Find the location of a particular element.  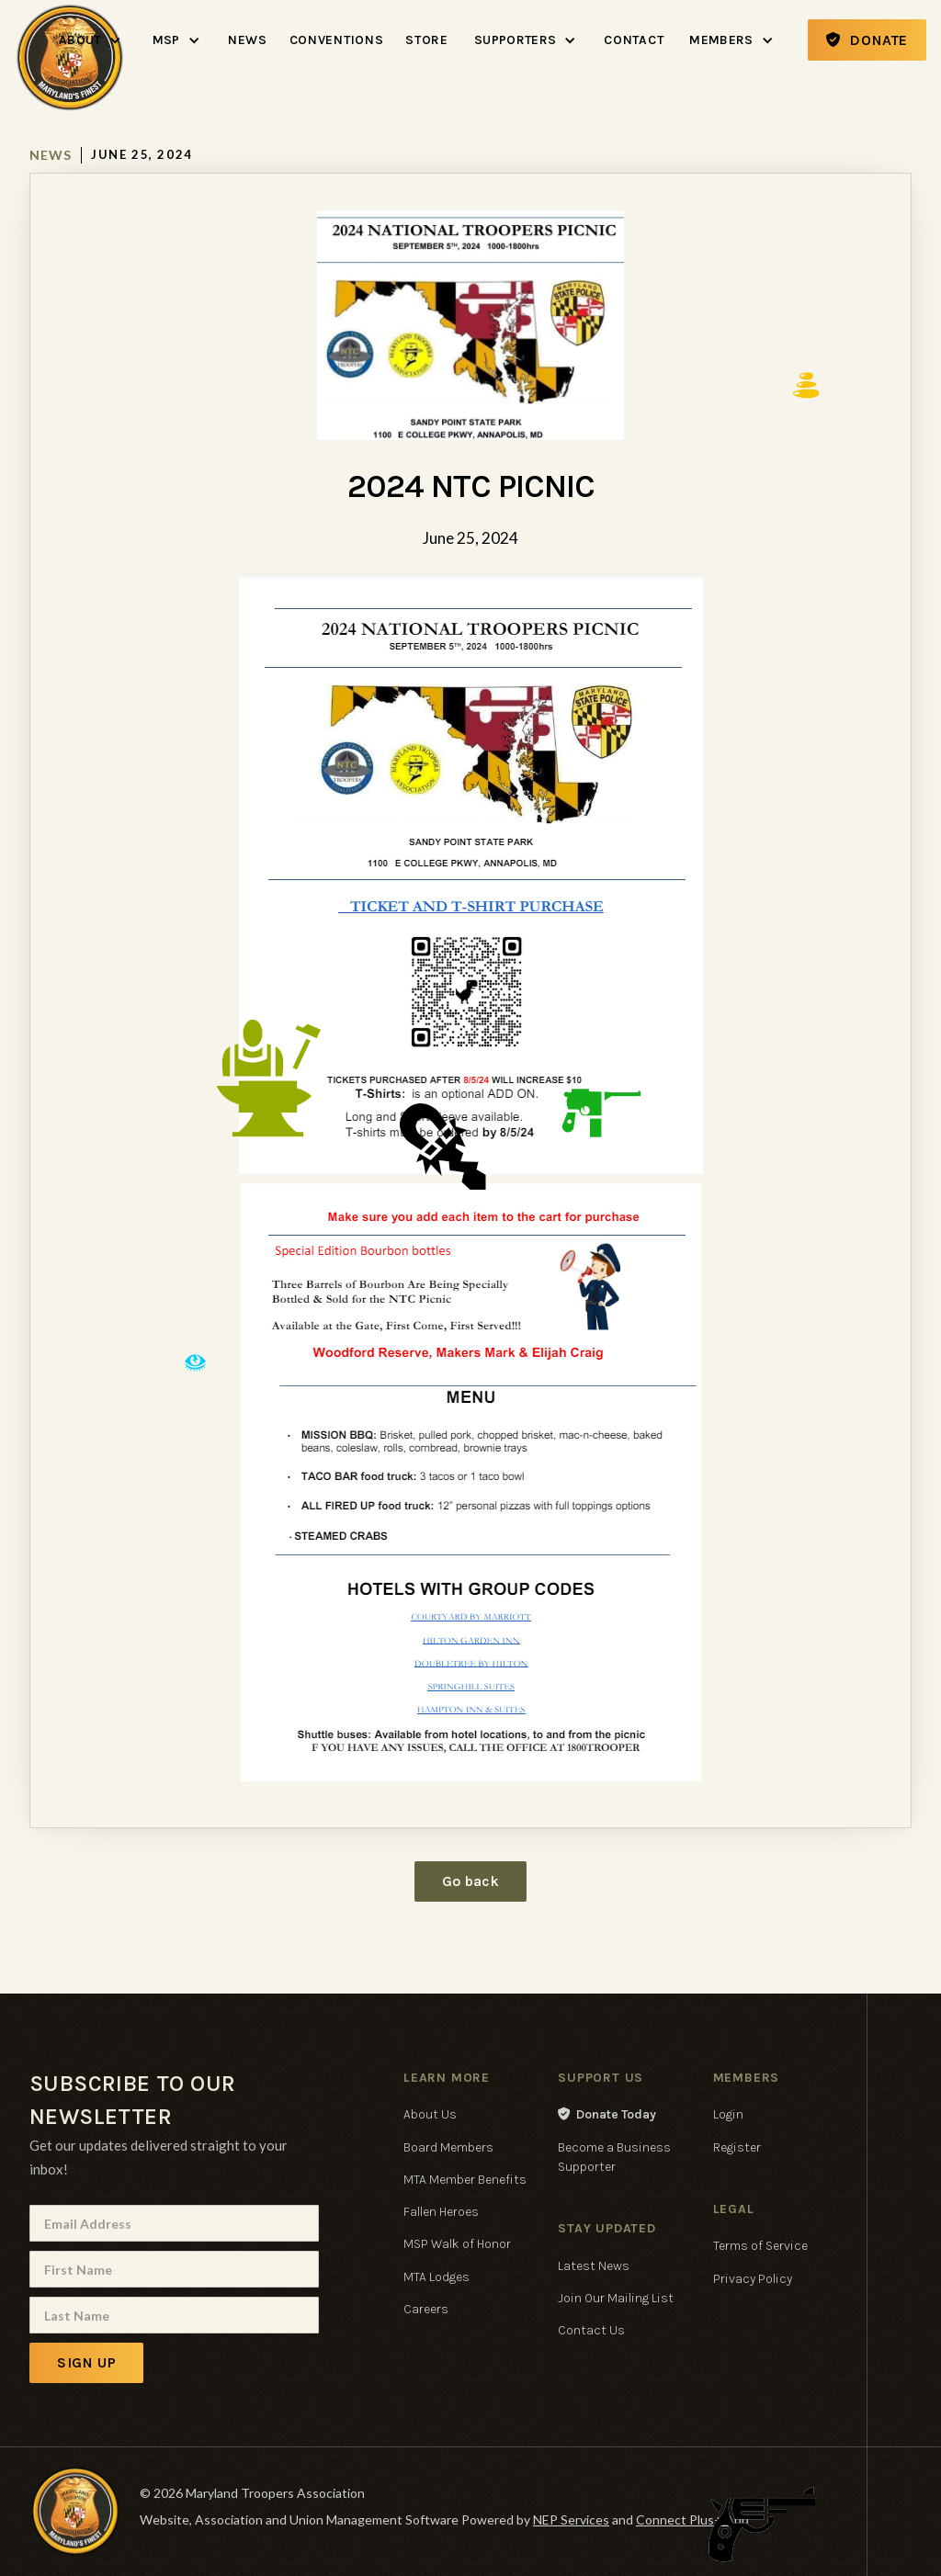

access weapons inventory in a game is located at coordinates (763, 2516).